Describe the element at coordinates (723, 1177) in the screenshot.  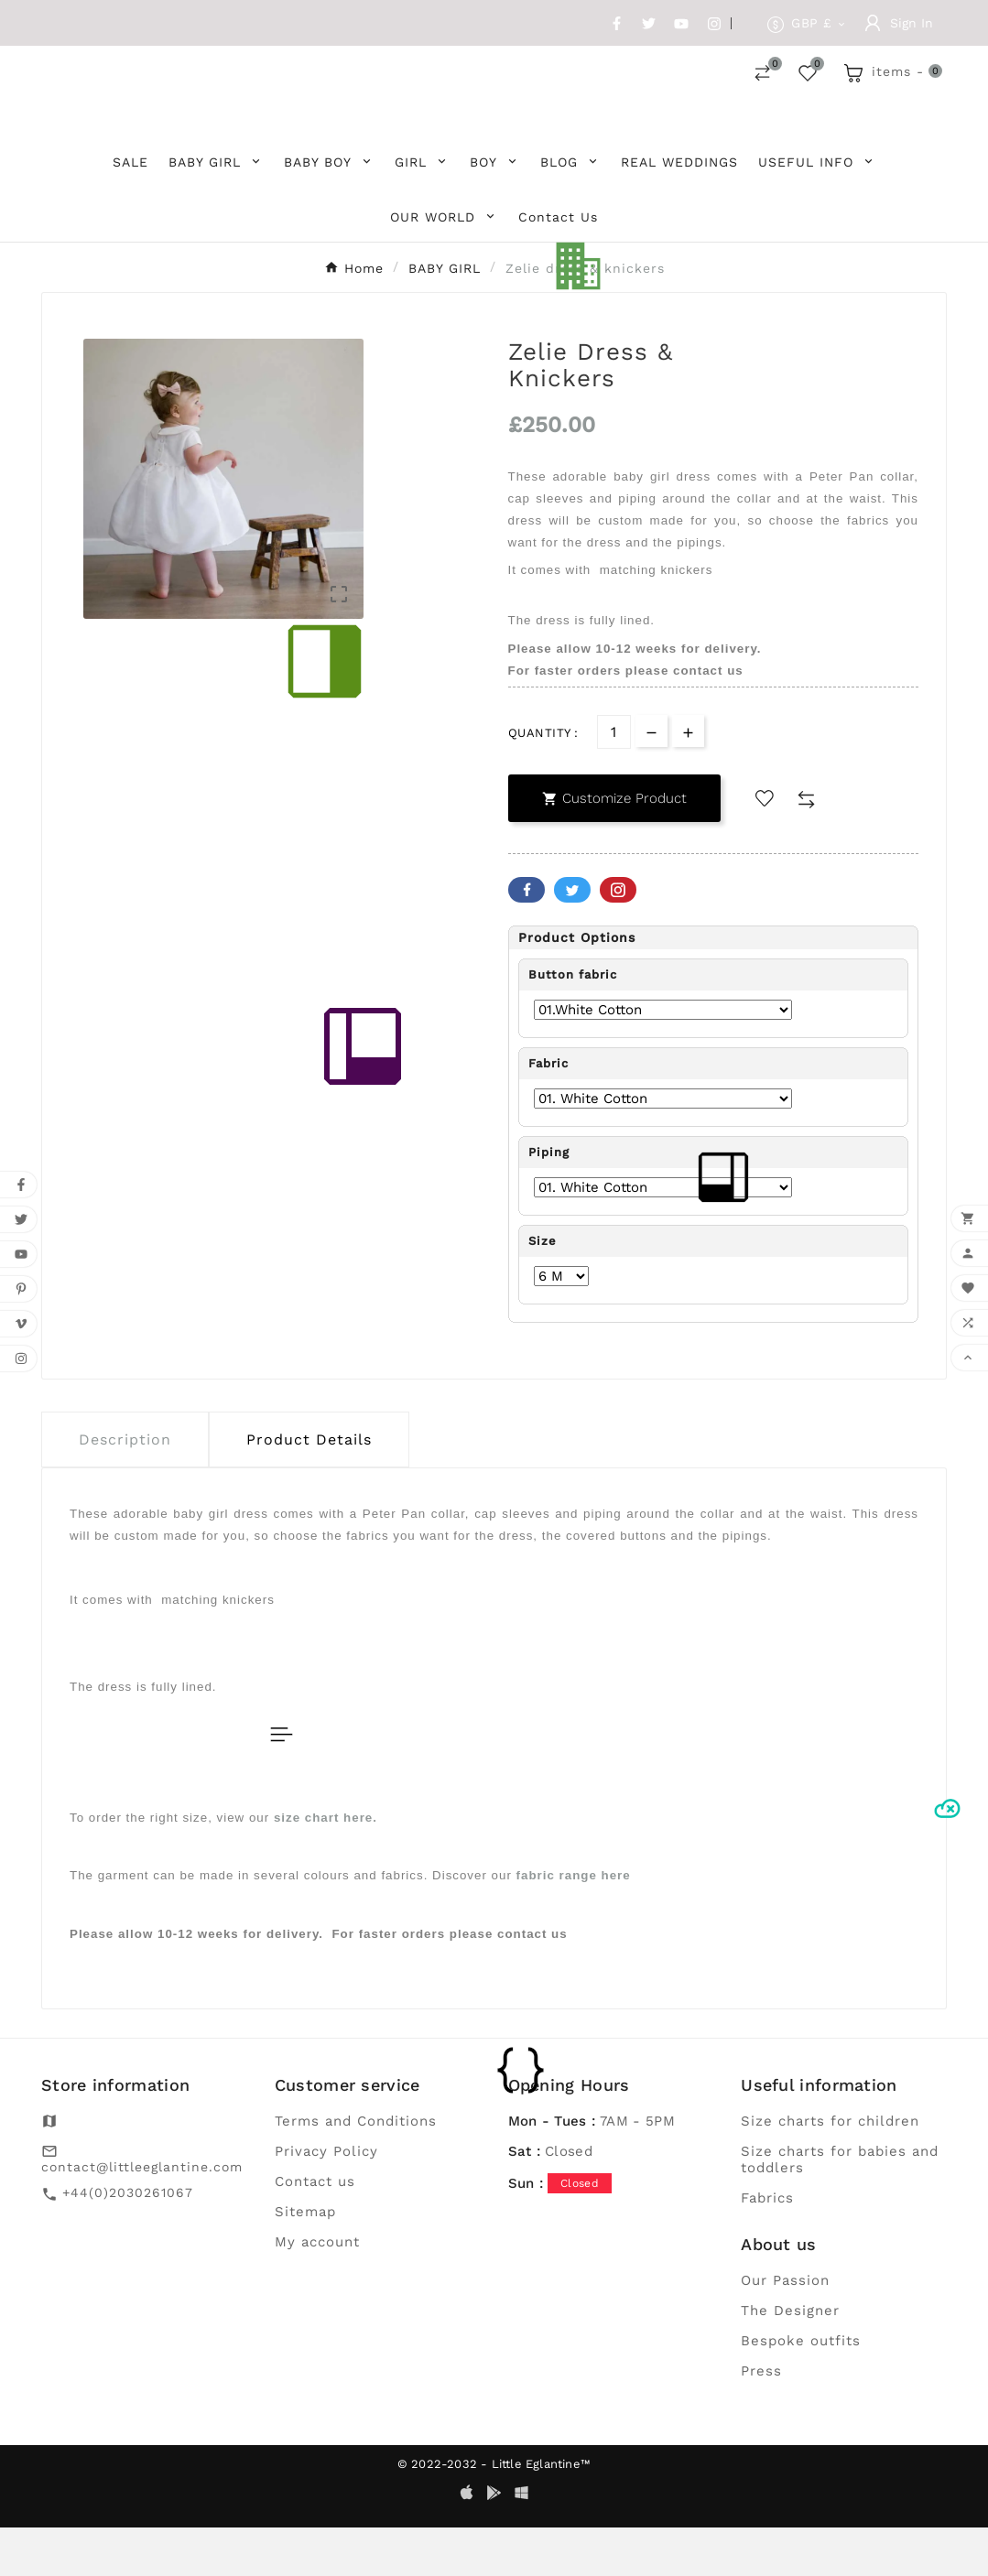
I see `toggle left sidebar panel` at that location.